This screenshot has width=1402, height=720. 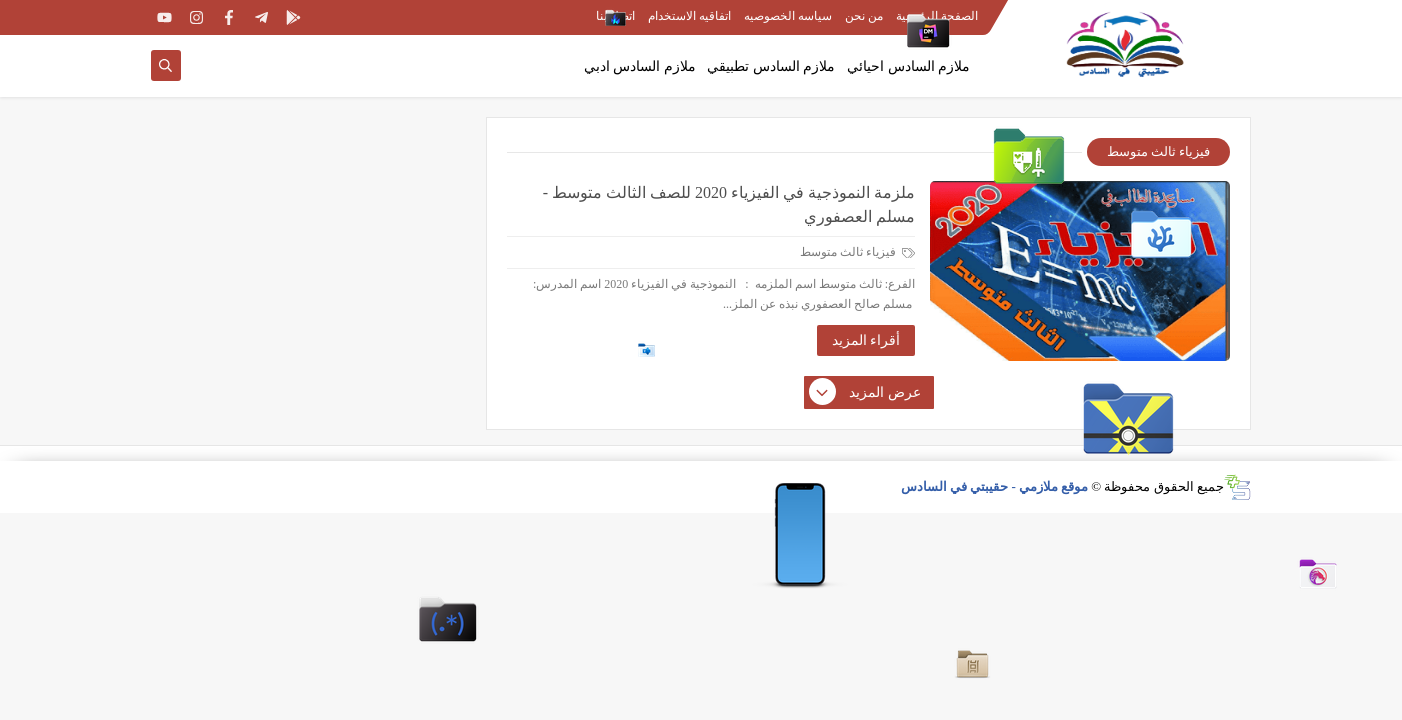 I want to click on folder containing regular expression files or scripts, so click(x=447, y=620).